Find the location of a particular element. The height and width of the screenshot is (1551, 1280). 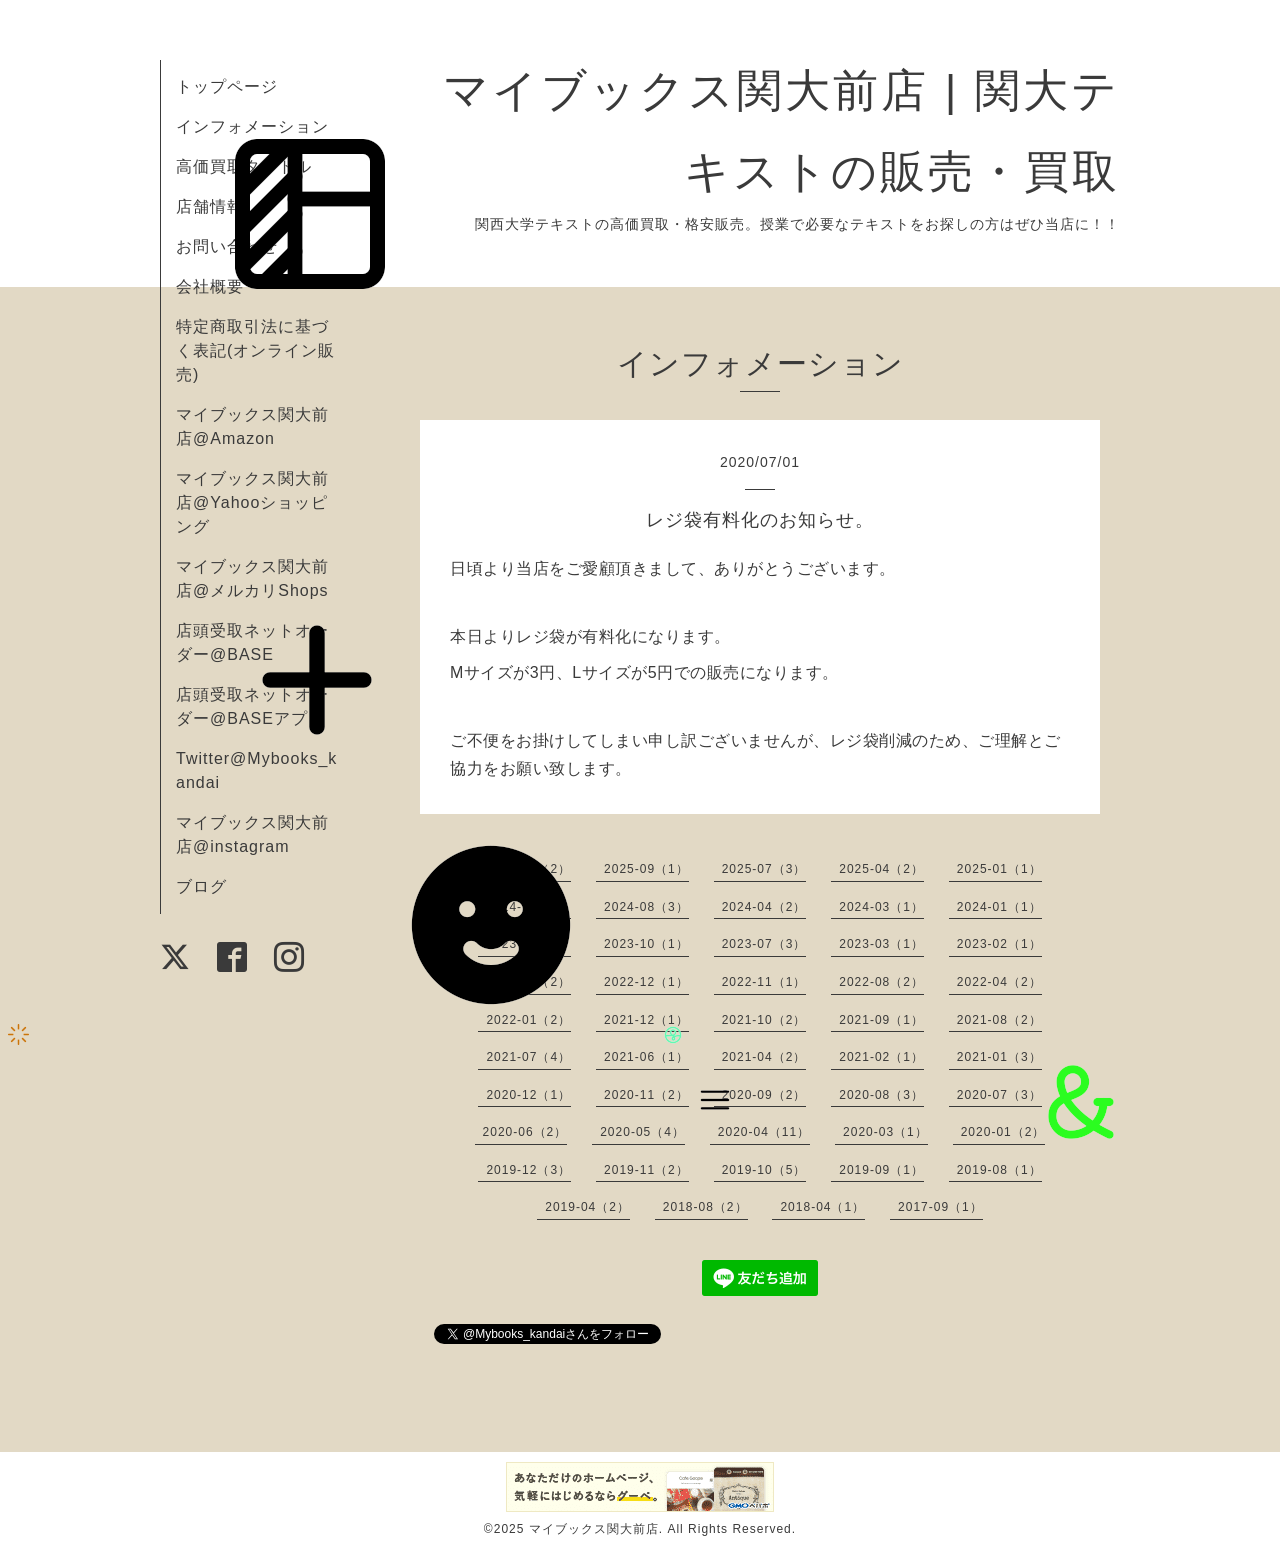

insert an ampersand symbol or special character is located at coordinates (1081, 1102).